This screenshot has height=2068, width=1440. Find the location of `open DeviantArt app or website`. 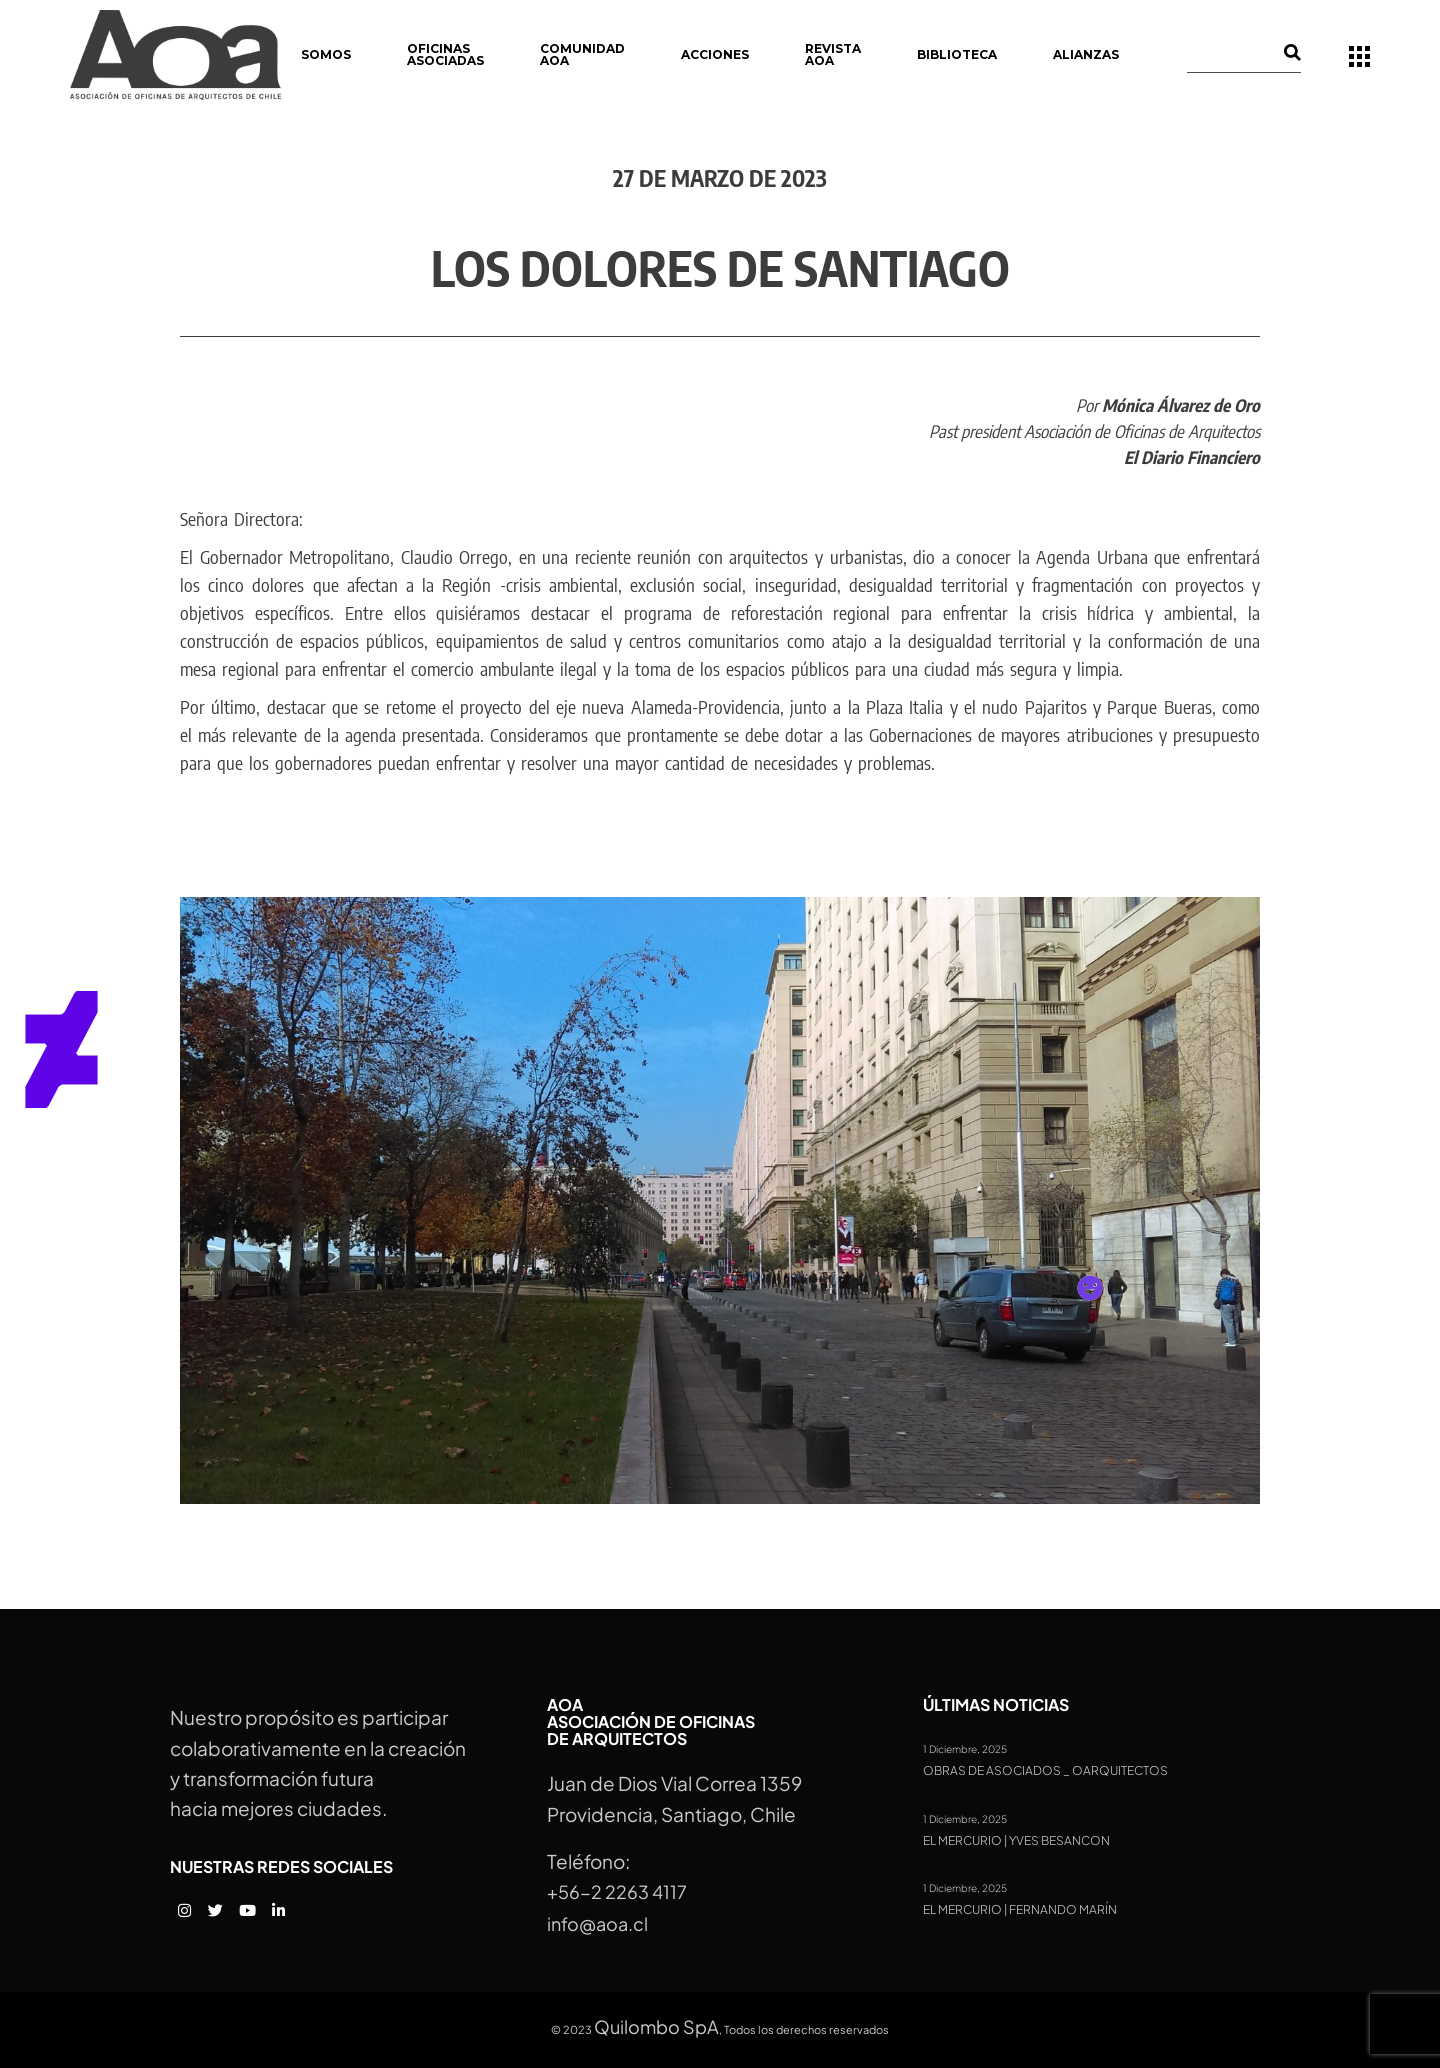

open DeviantArt app or website is located at coordinates (61, 1049).